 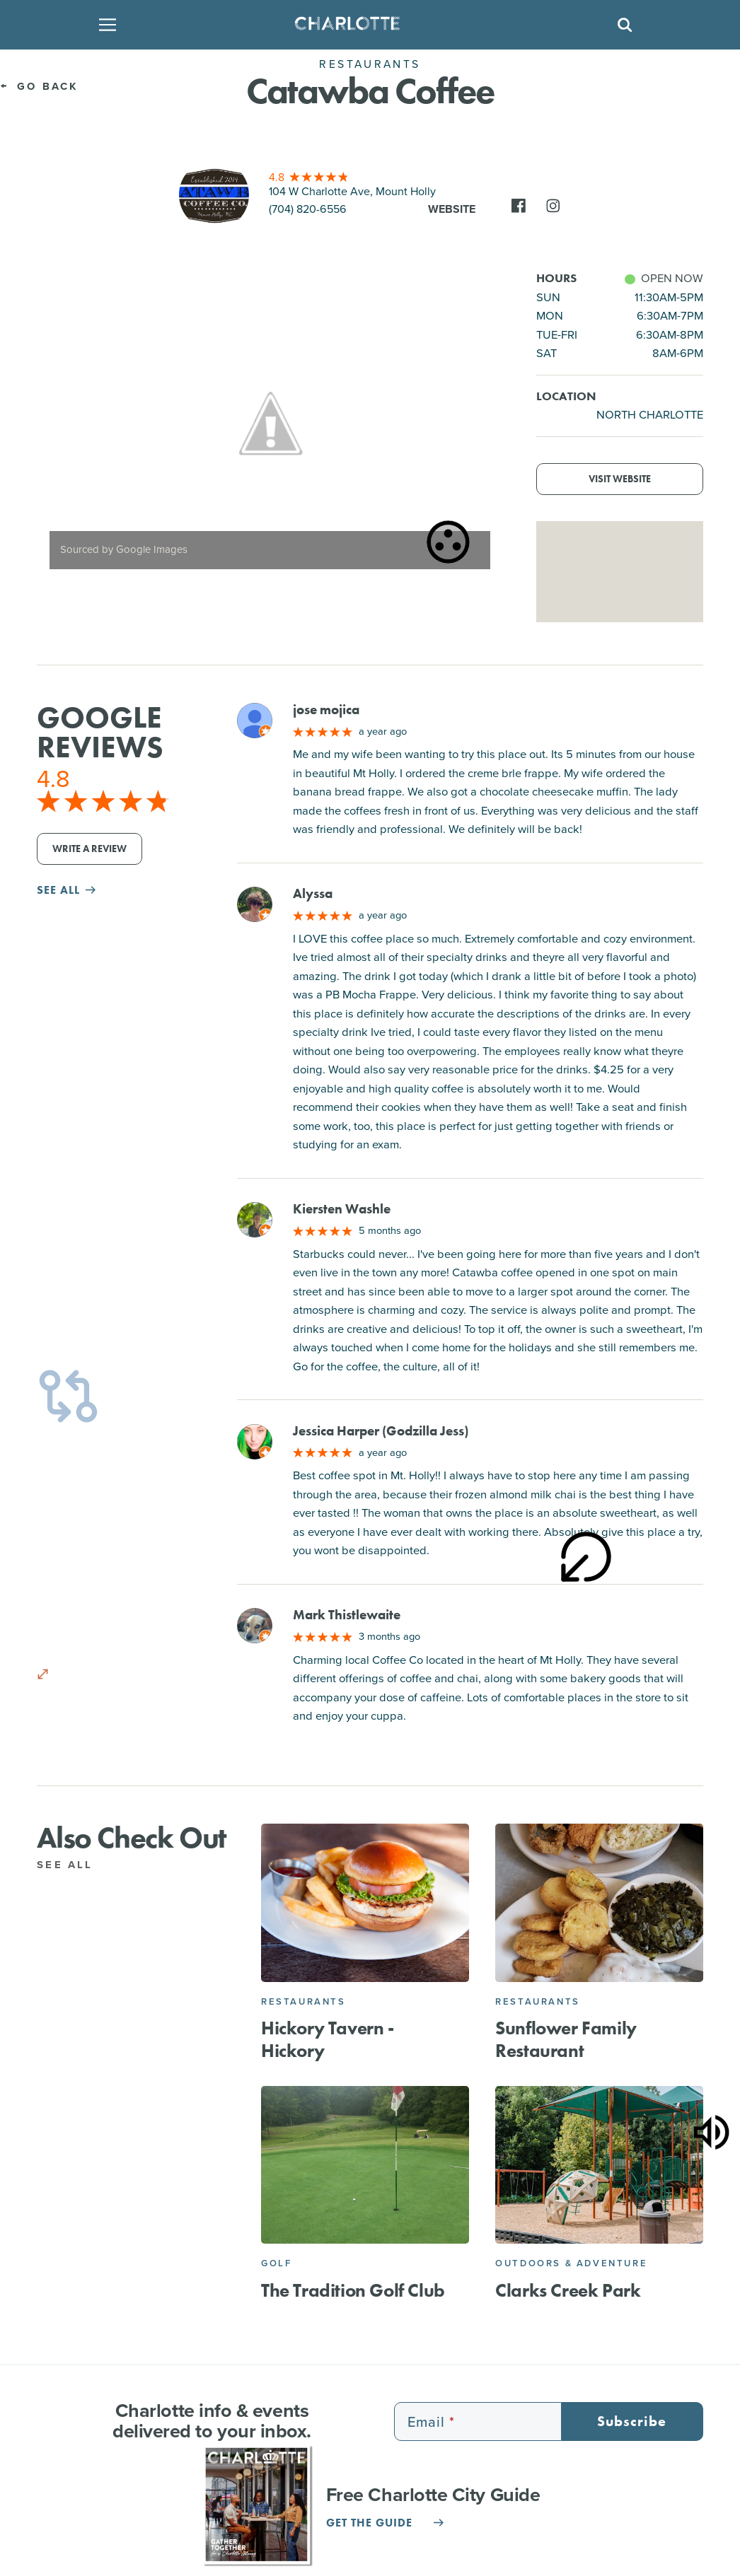 I want to click on view team or group workspace, so click(x=448, y=542).